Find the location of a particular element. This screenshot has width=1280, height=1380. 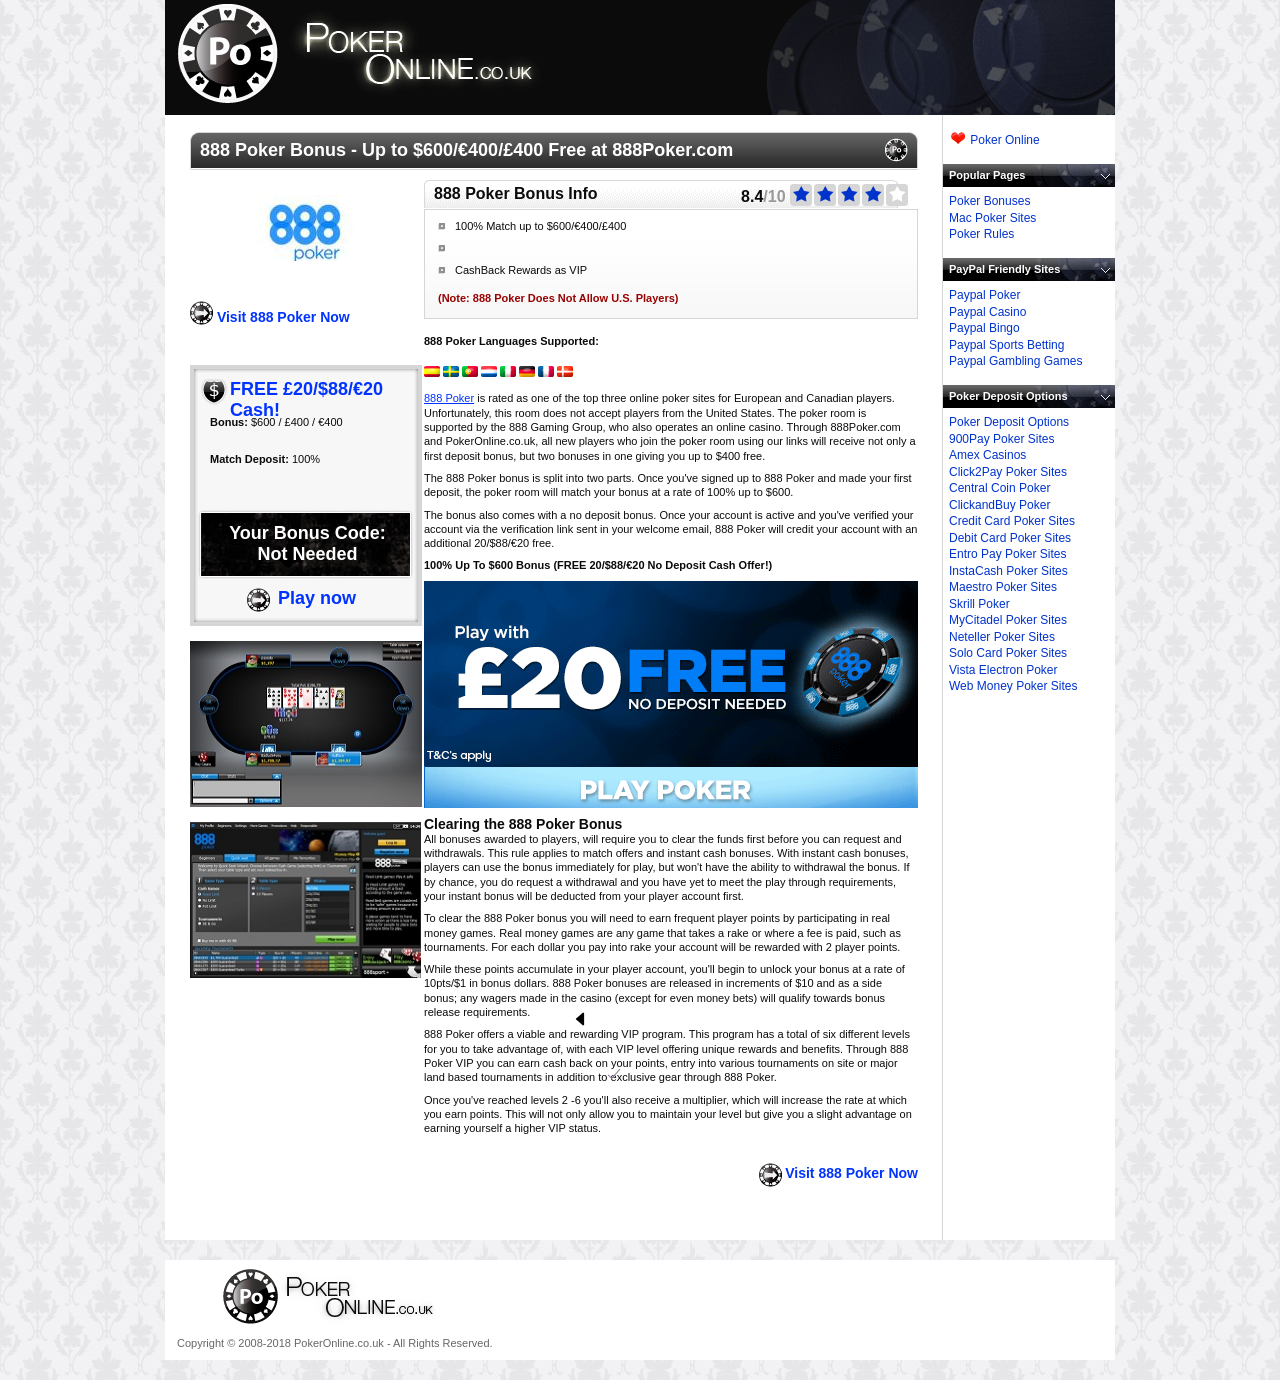

go back to the previous screen is located at coordinates (580, 1019).